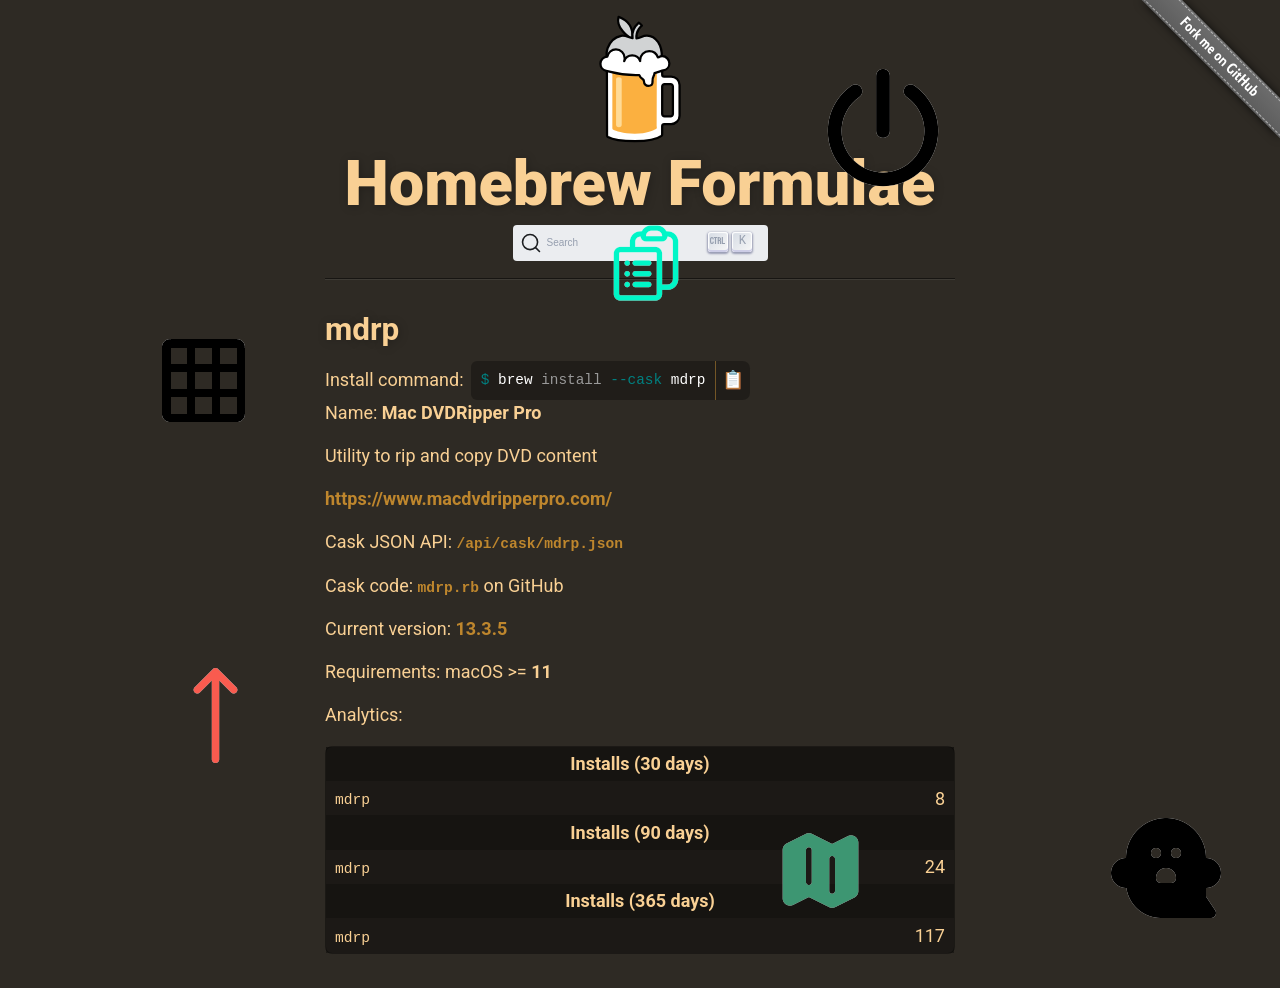 This screenshot has height=988, width=1280. What do you see at coordinates (646, 263) in the screenshot?
I see `view clipboard with document list` at bounding box center [646, 263].